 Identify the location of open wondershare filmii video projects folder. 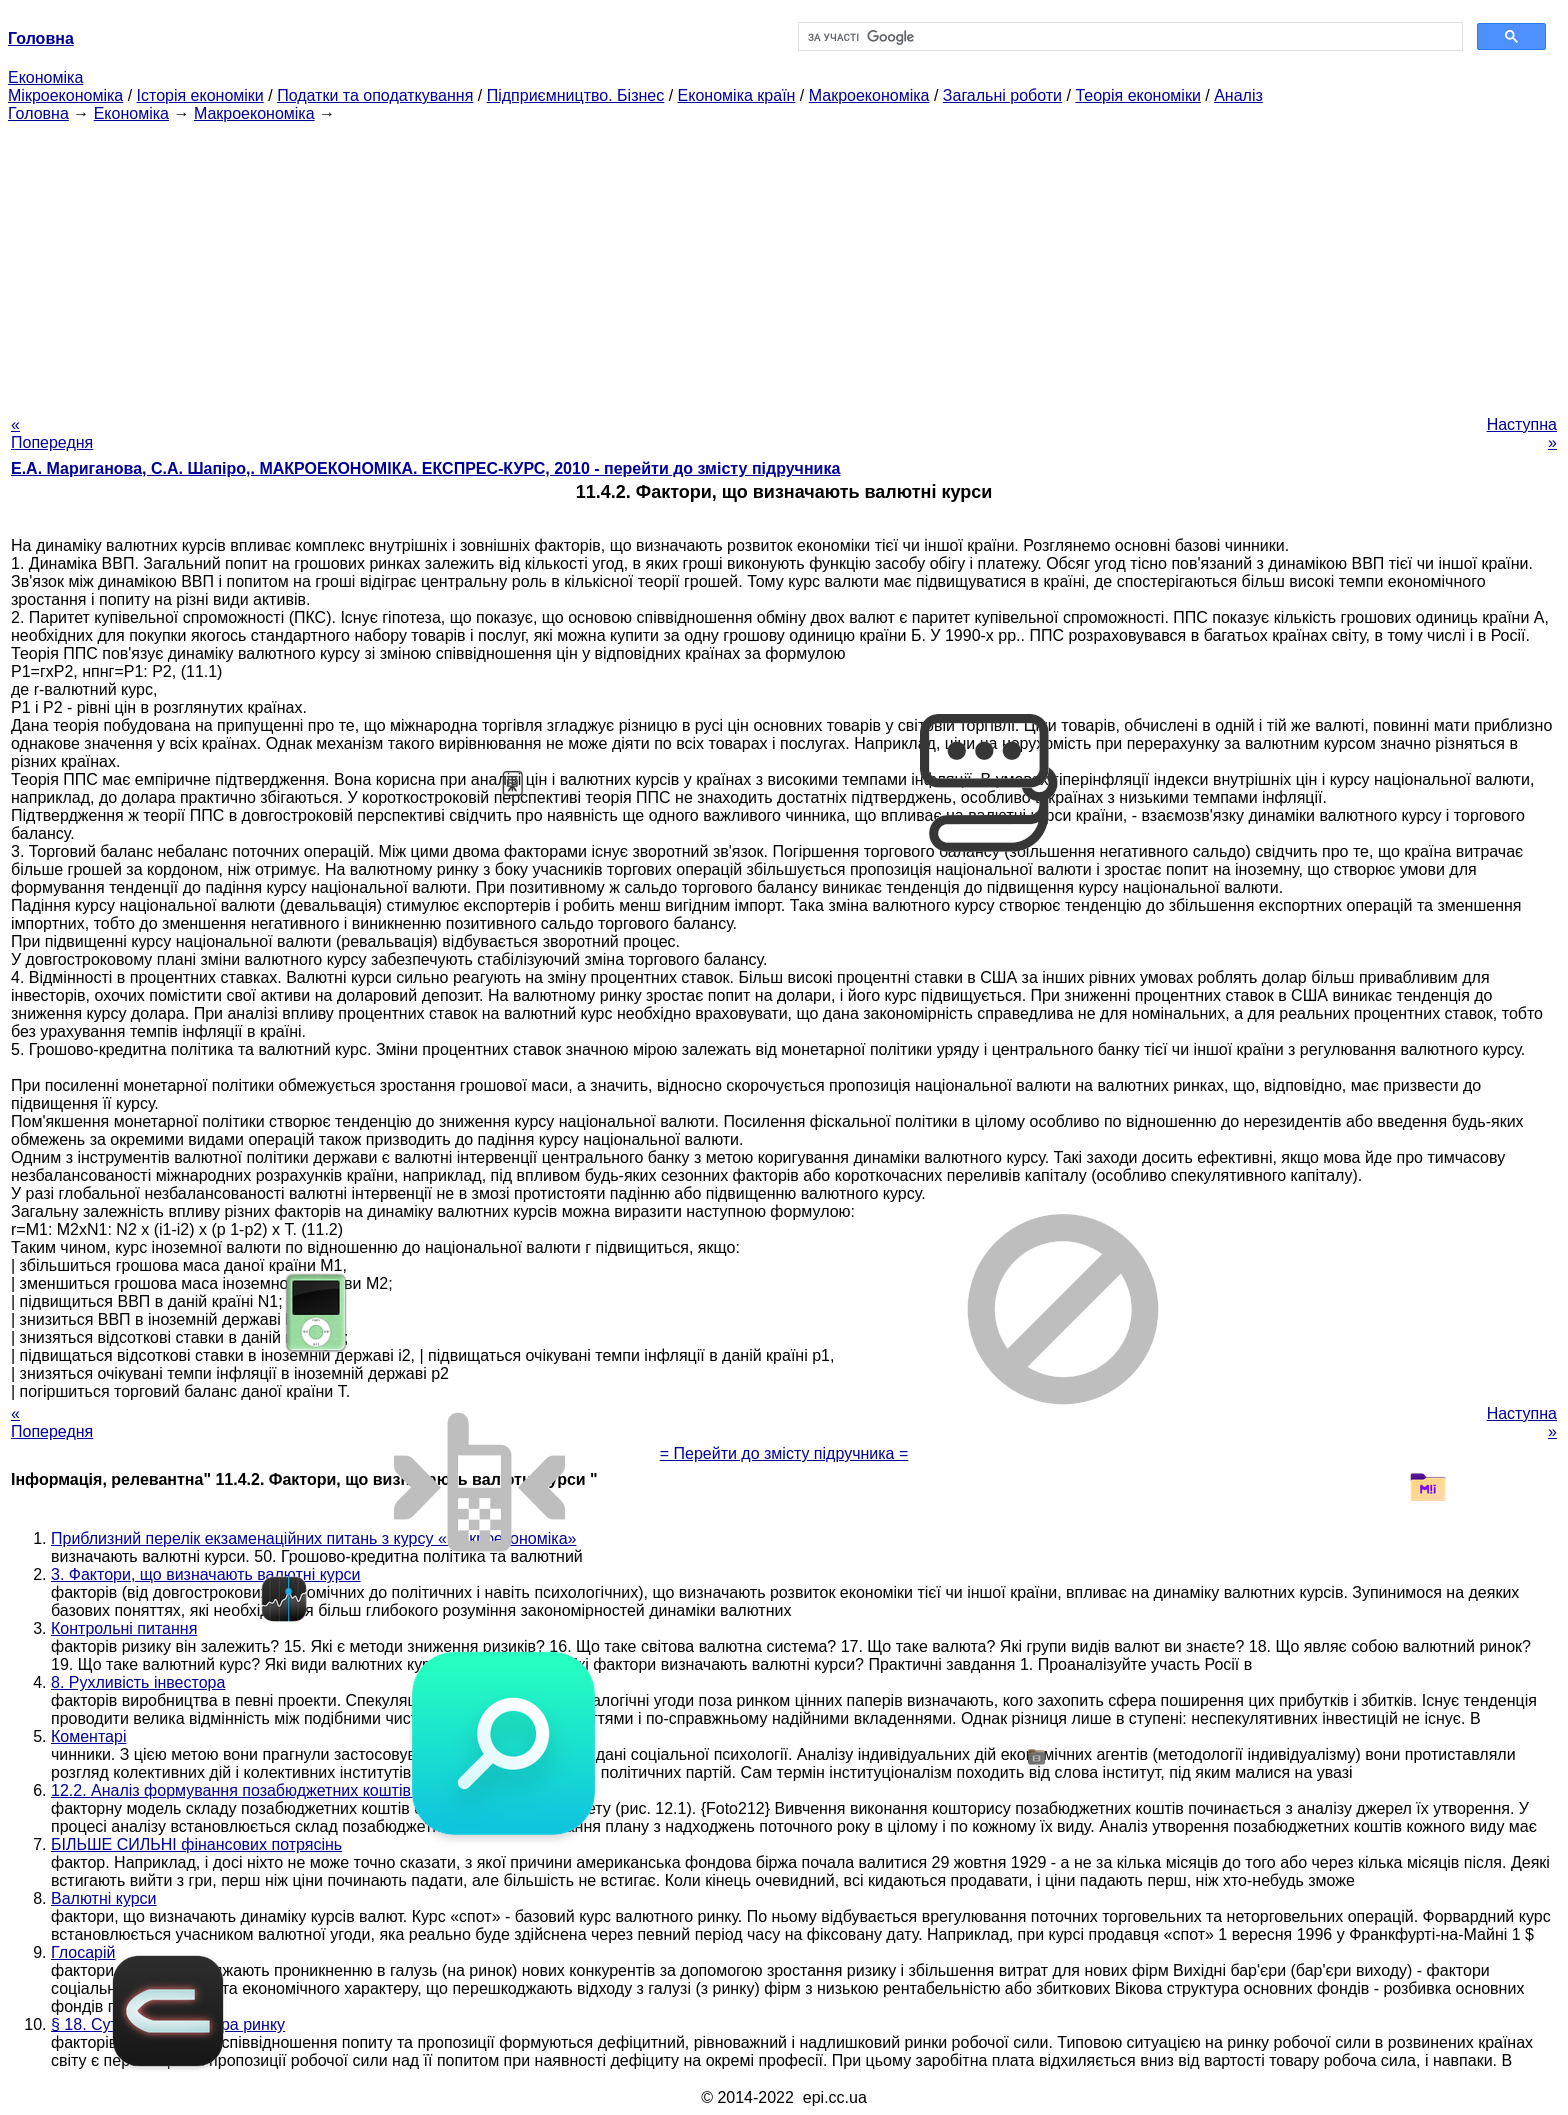
(1428, 1488).